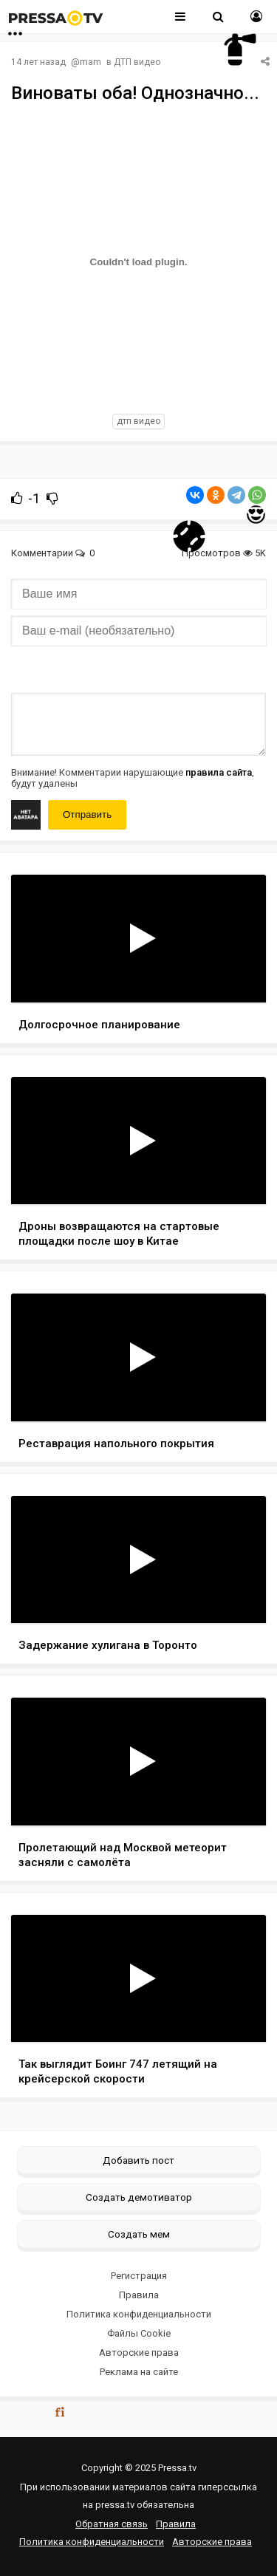 Image resolution: width=277 pixels, height=2576 pixels. Describe the element at coordinates (240, 49) in the screenshot. I see `fire safety equipment indicator` at that location.